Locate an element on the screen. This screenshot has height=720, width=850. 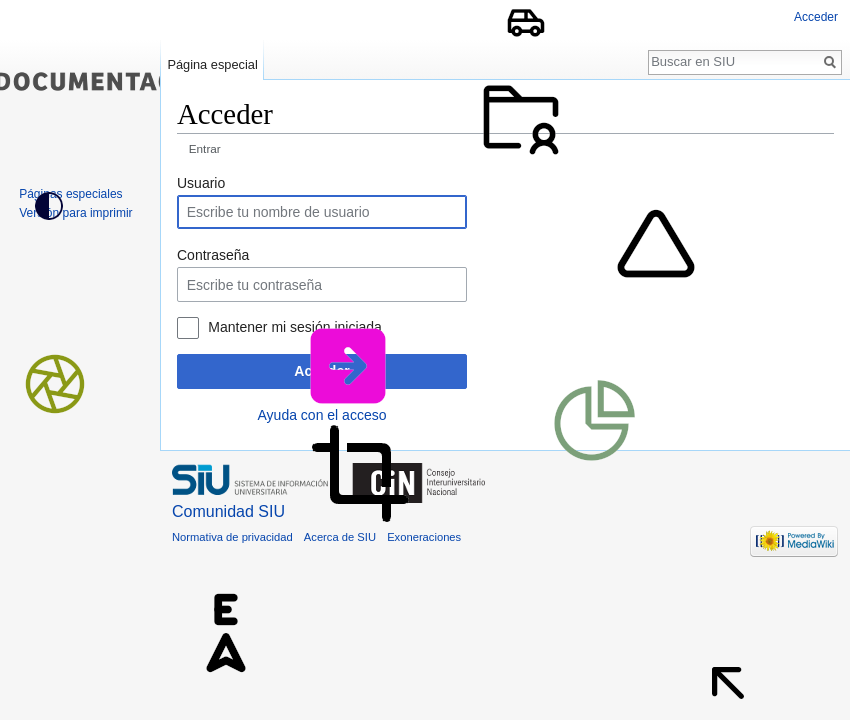
adjust camera aperture settings is located at coordinates (55, 384).